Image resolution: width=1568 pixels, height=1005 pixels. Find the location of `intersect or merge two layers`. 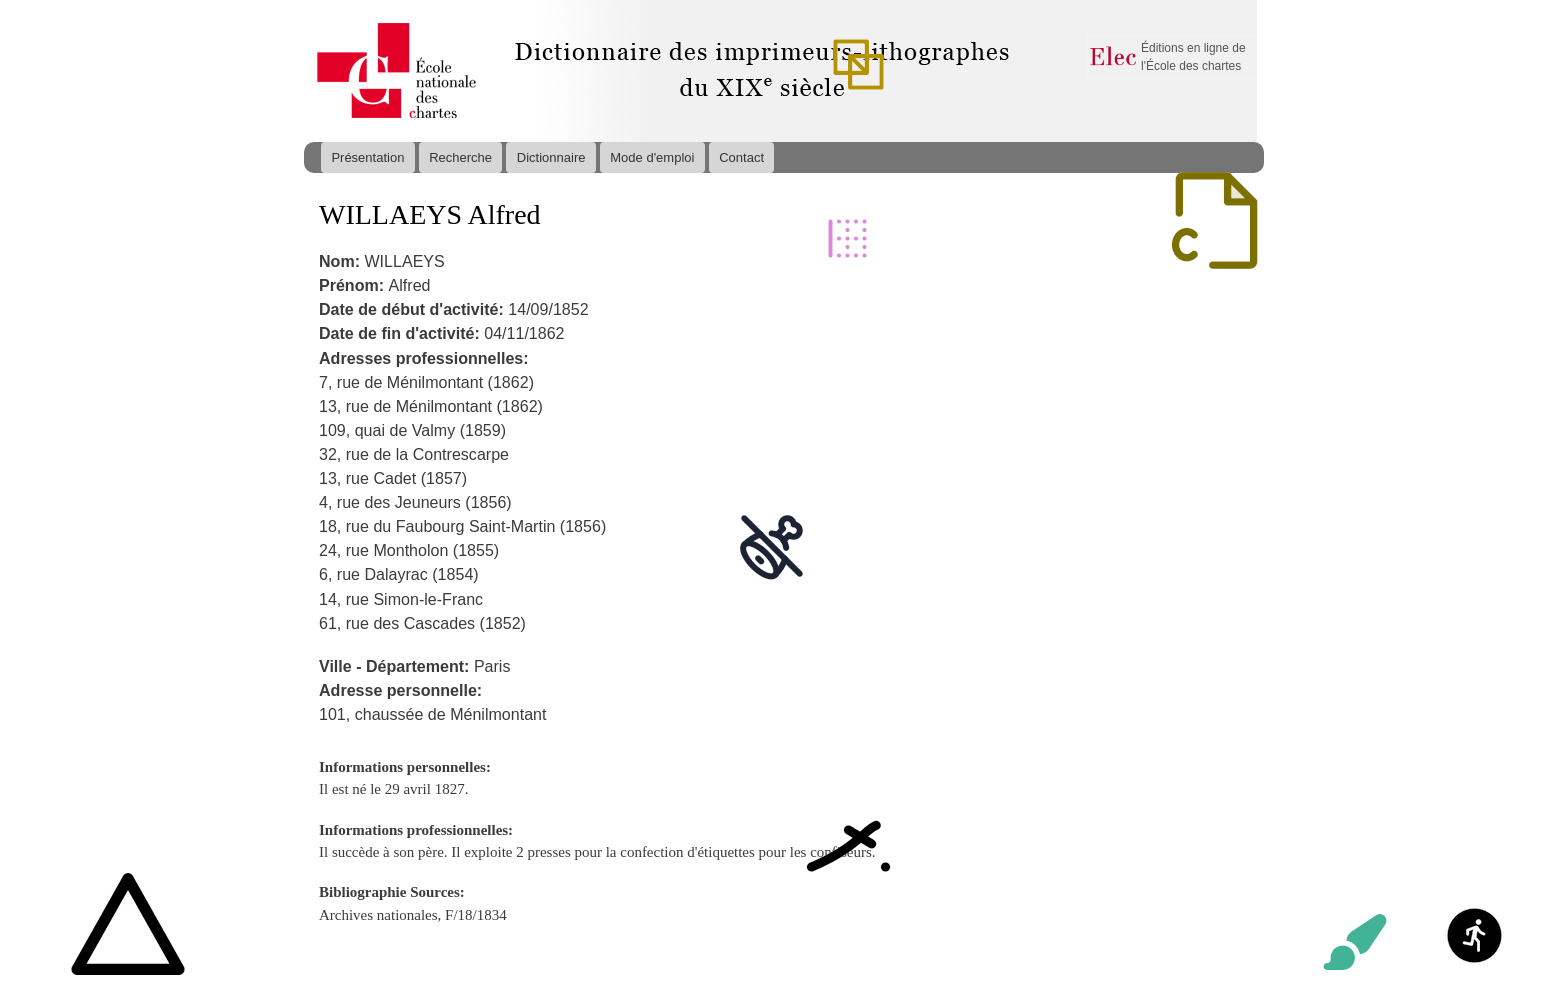

intersect or merge two layers is located at coordinates (858, 64).